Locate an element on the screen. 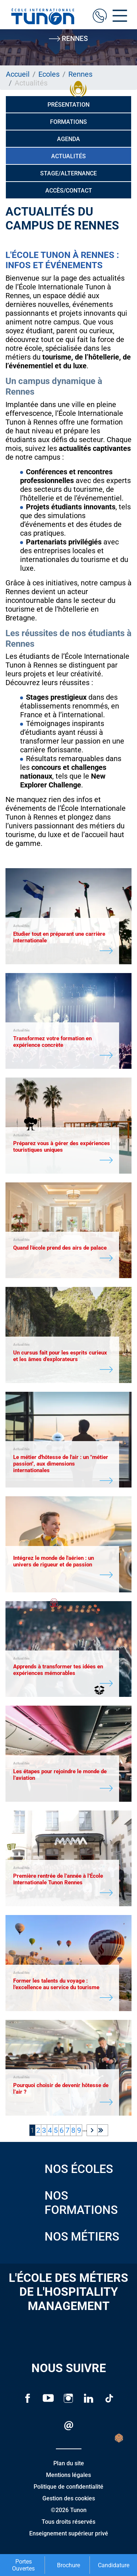 This screenshot has width=137, height=2576. select barbarian character class is located at coordinates (54, 1603).